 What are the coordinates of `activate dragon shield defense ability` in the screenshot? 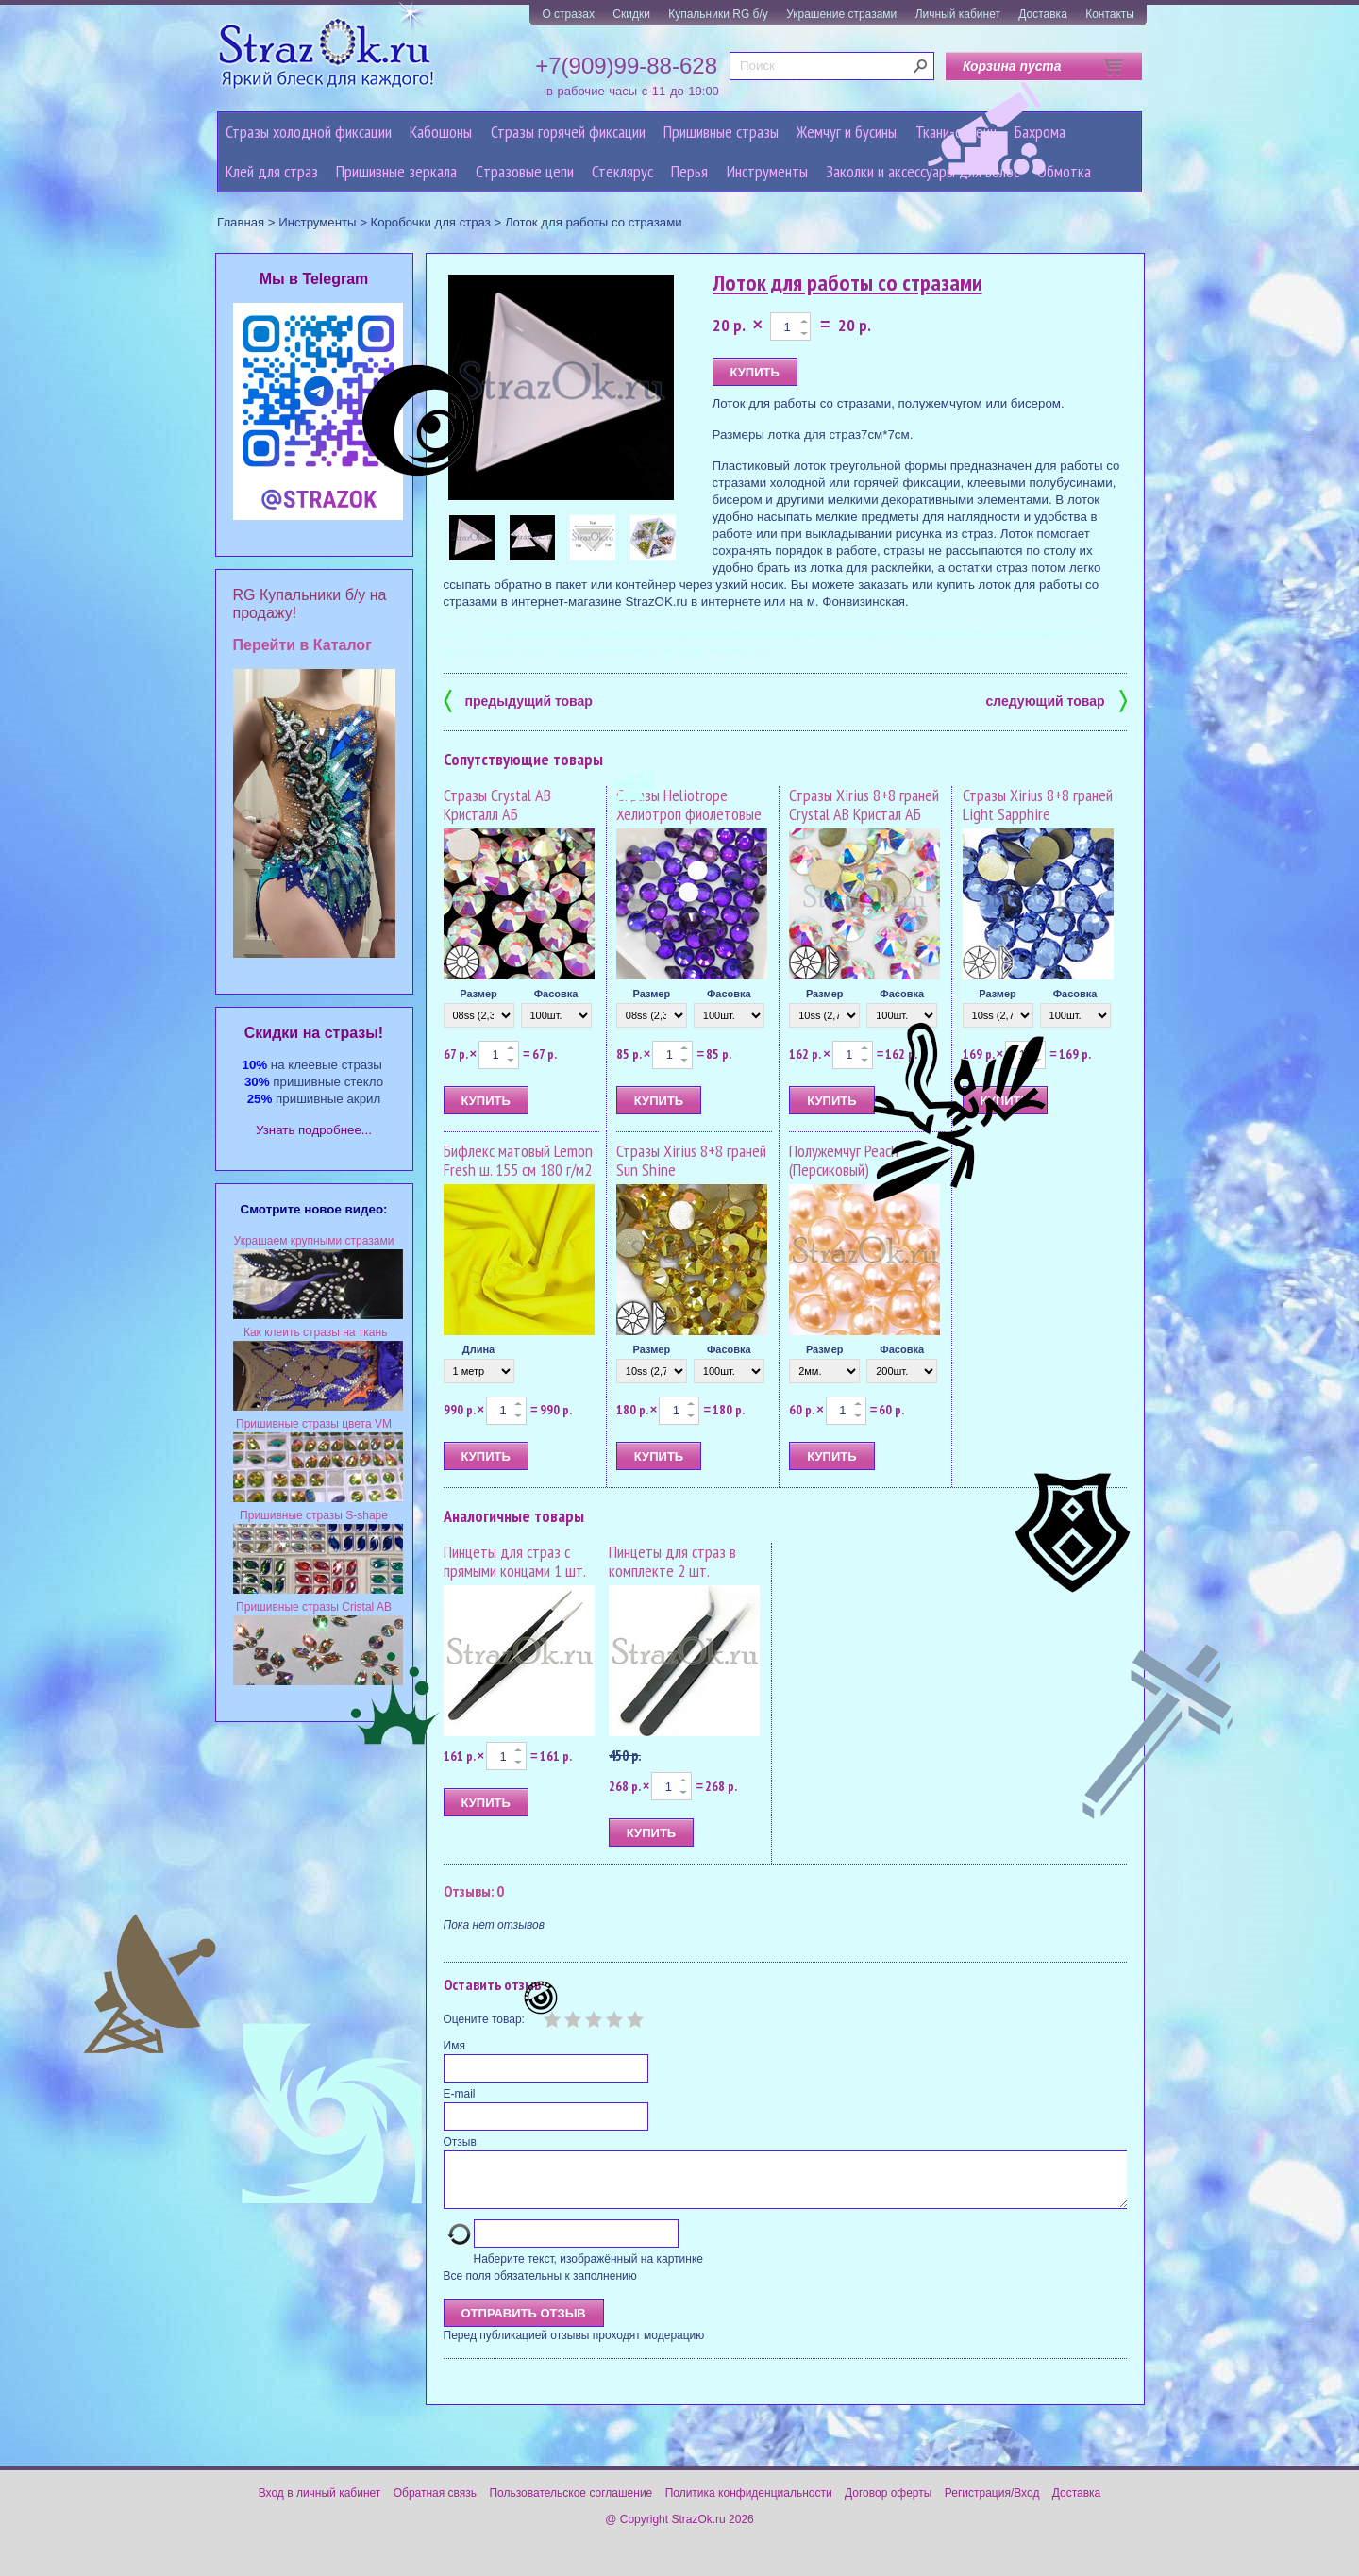 It's located at (1072, 1532).